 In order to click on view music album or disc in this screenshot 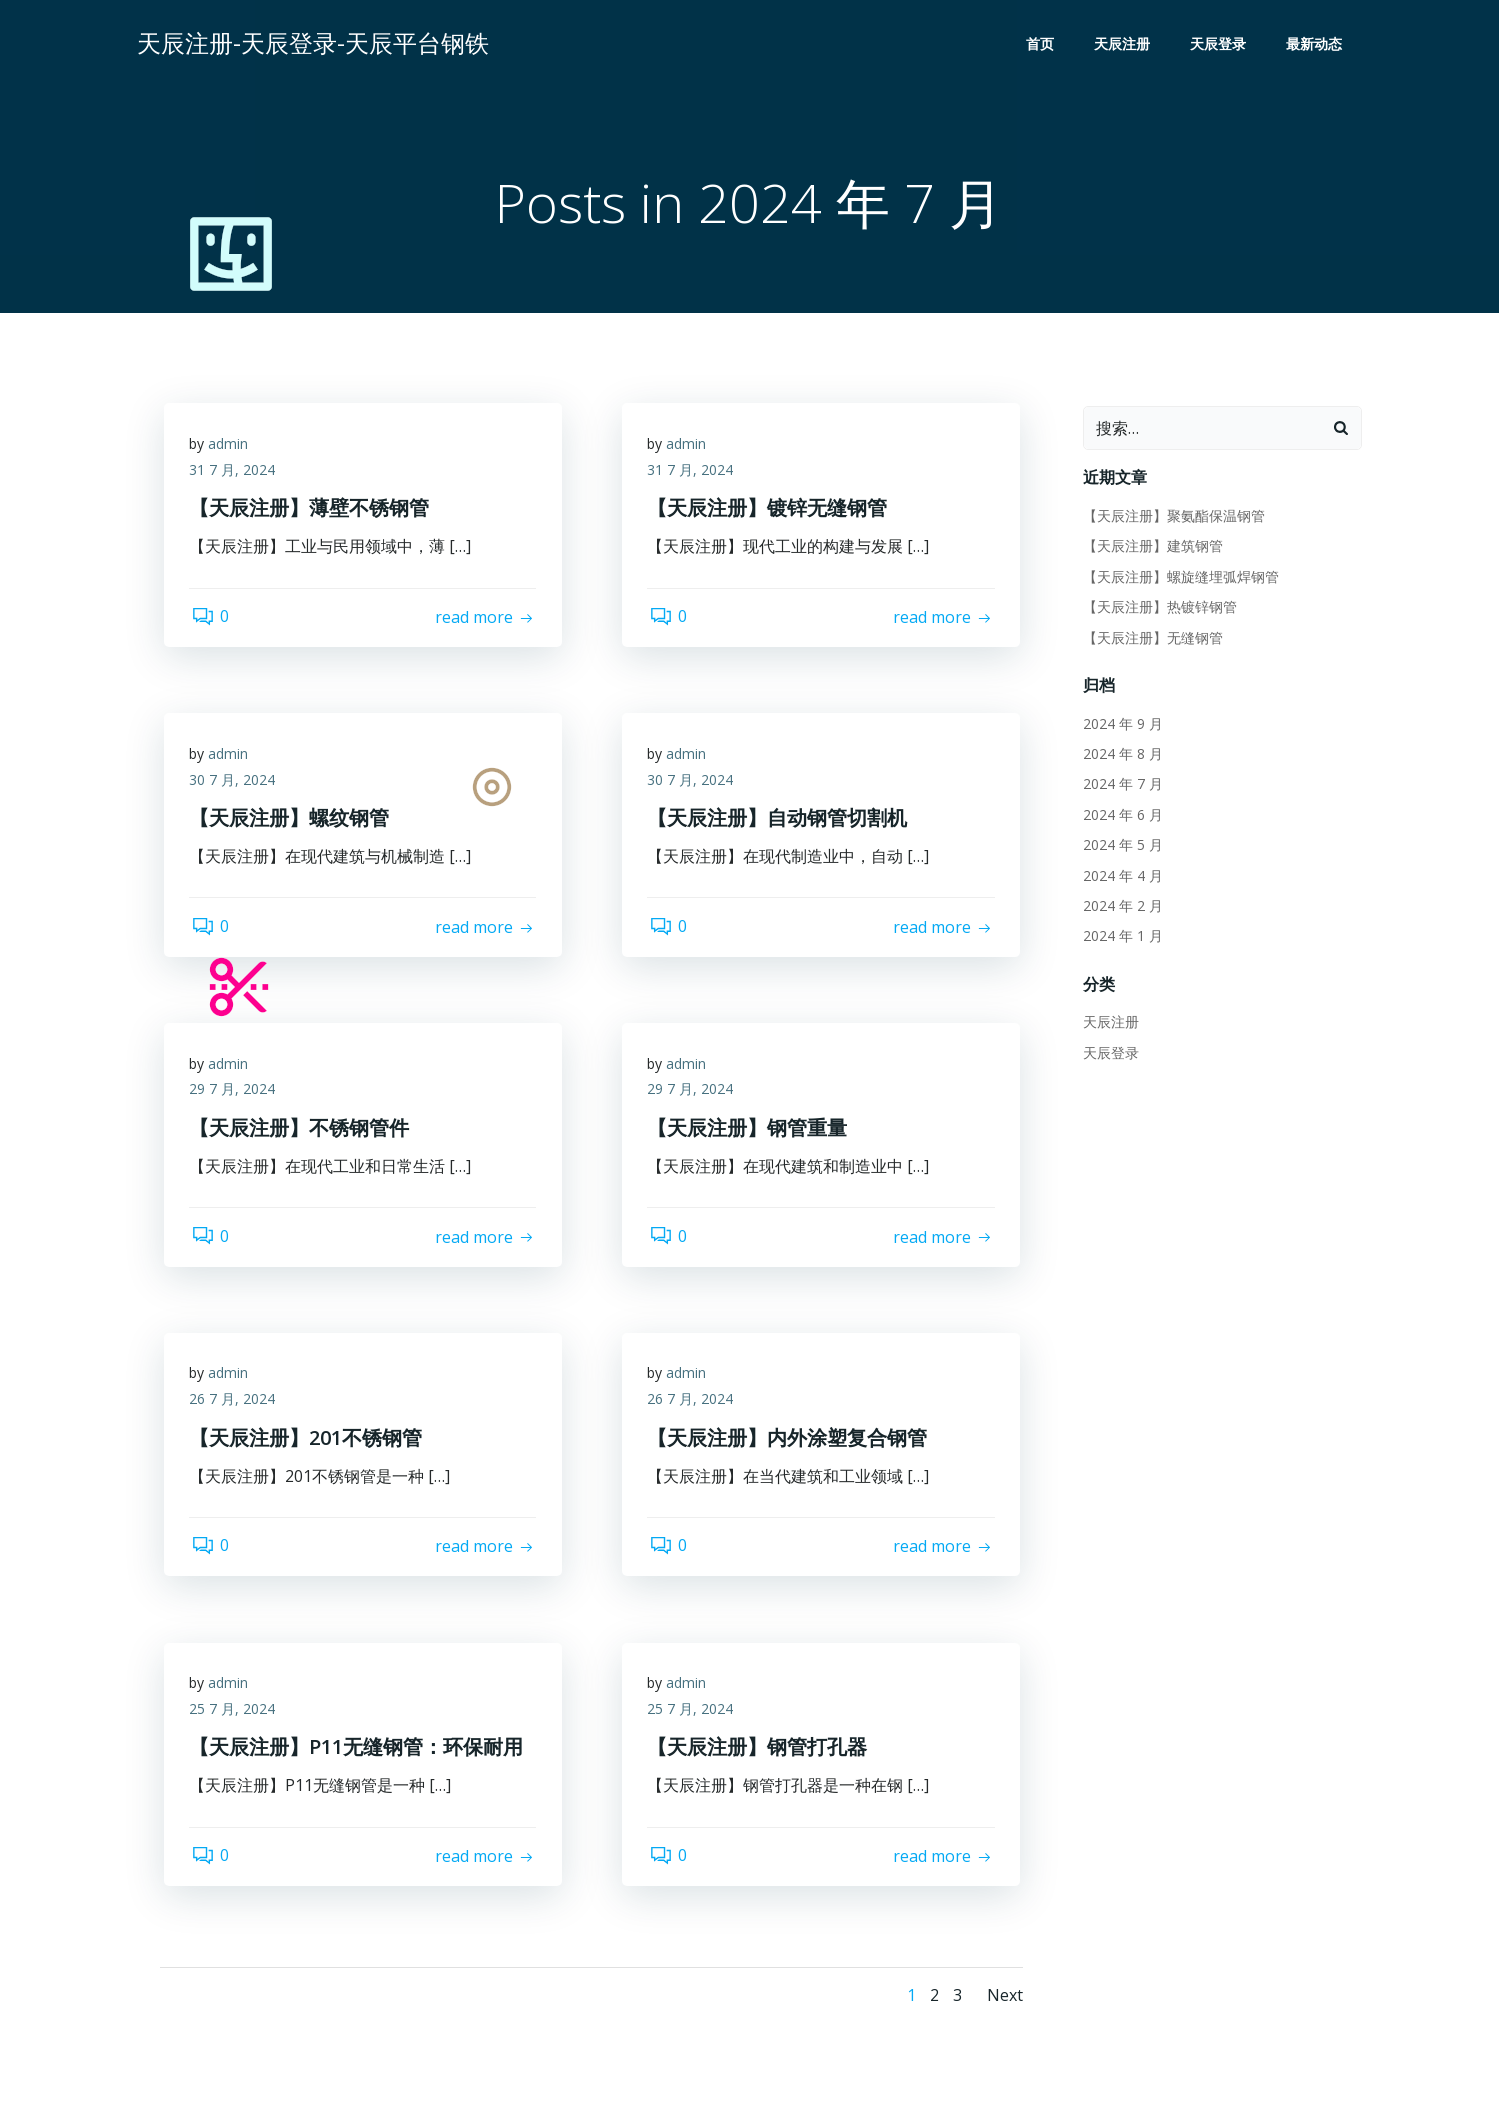, I will do `click(492, 787)`.